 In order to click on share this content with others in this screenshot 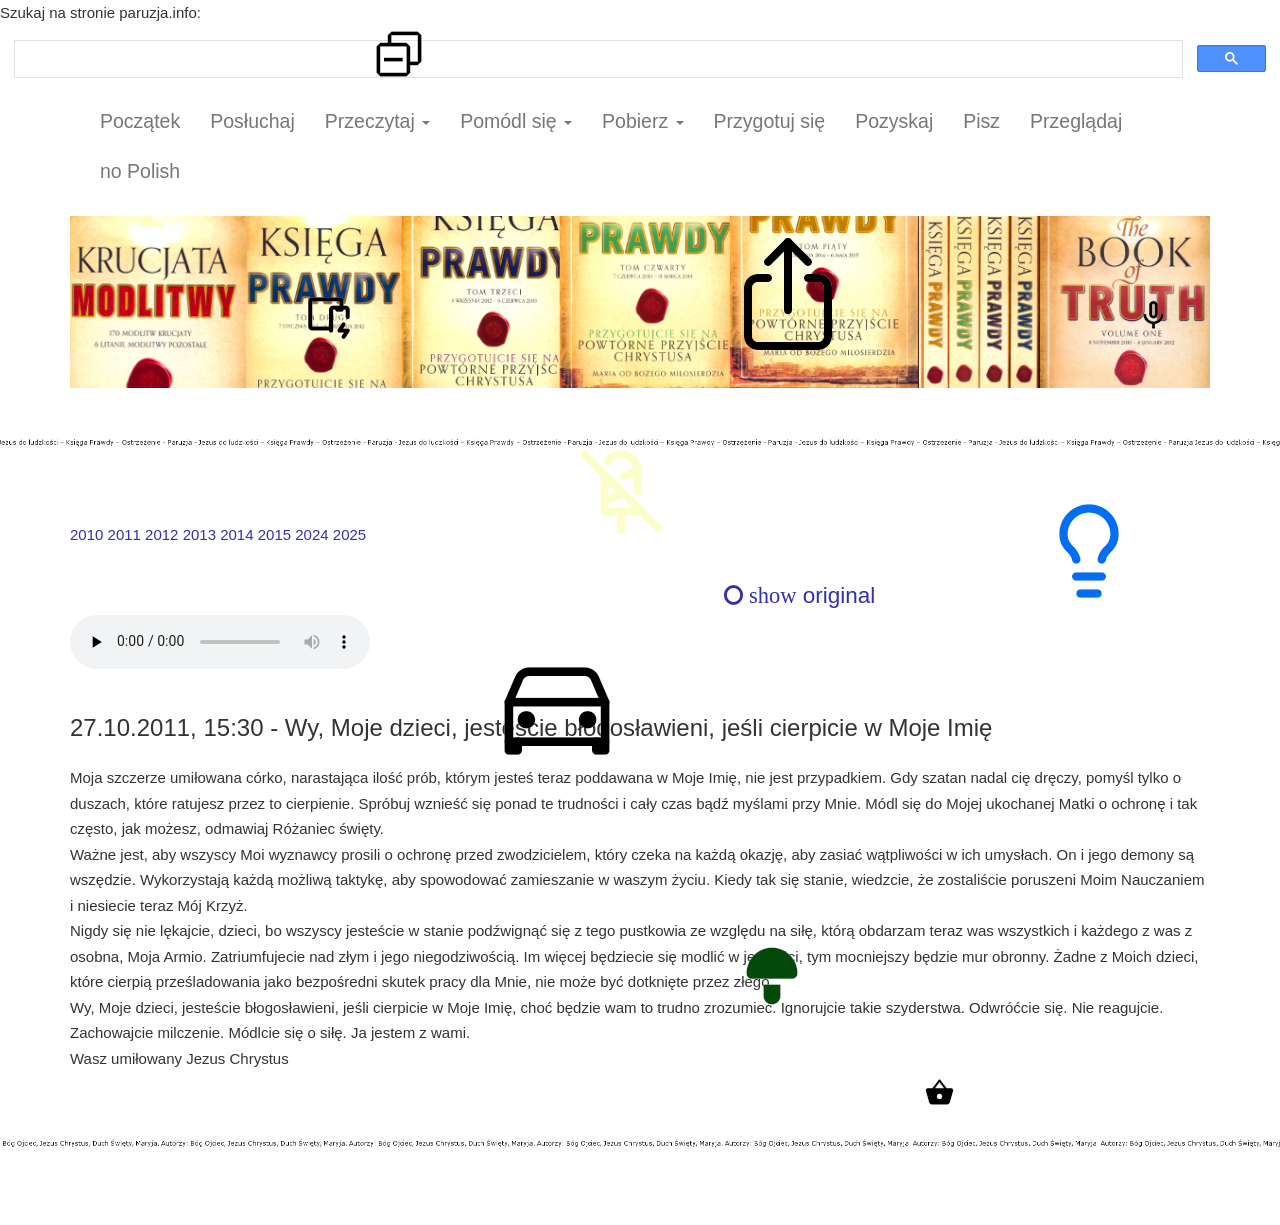, I will do `click(788, 294)`.